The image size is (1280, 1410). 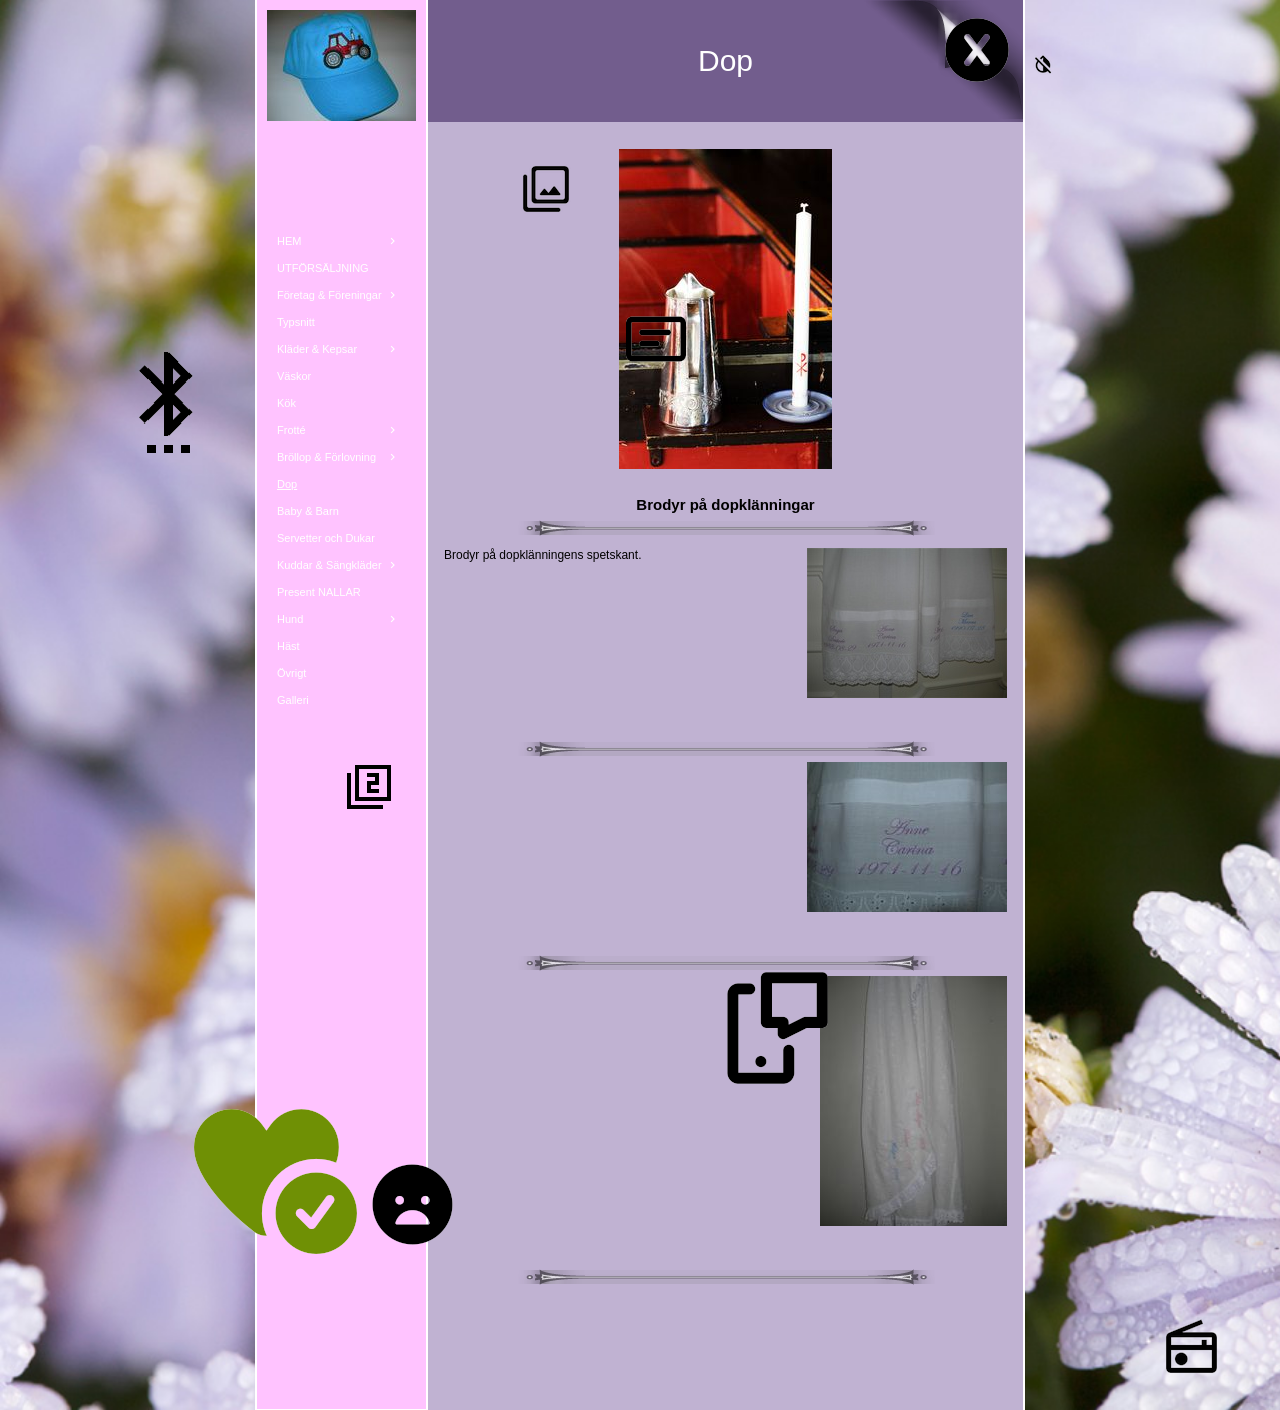 I want to click on item added to favorites successfully, so click(x=275, y=1172).